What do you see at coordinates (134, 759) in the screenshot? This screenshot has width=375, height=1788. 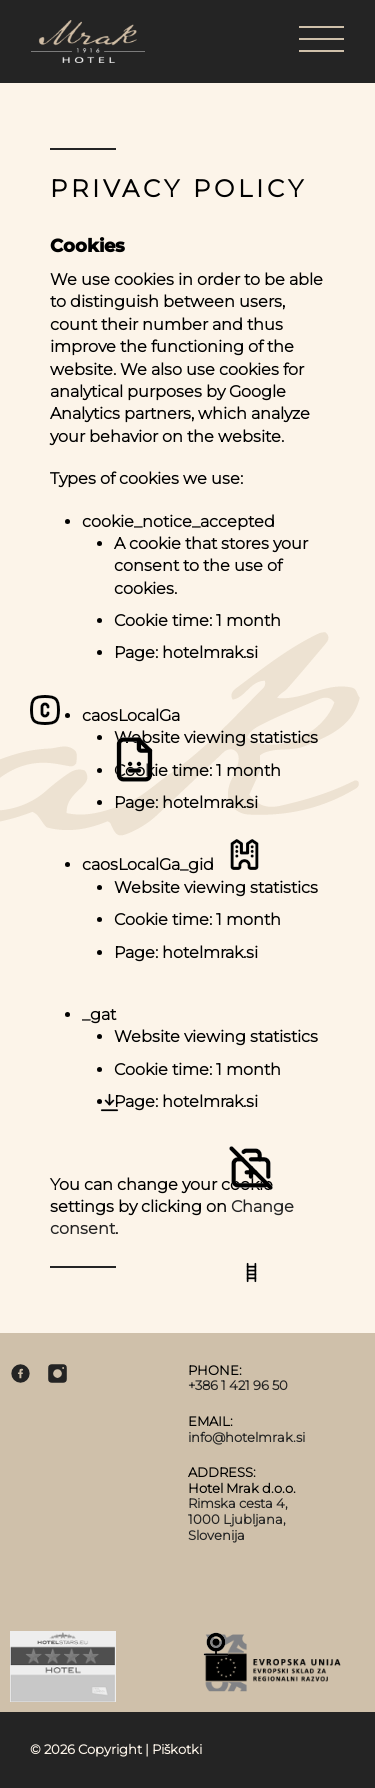 I see `document with neutral status or feedback` at bounding box center [134, 759].